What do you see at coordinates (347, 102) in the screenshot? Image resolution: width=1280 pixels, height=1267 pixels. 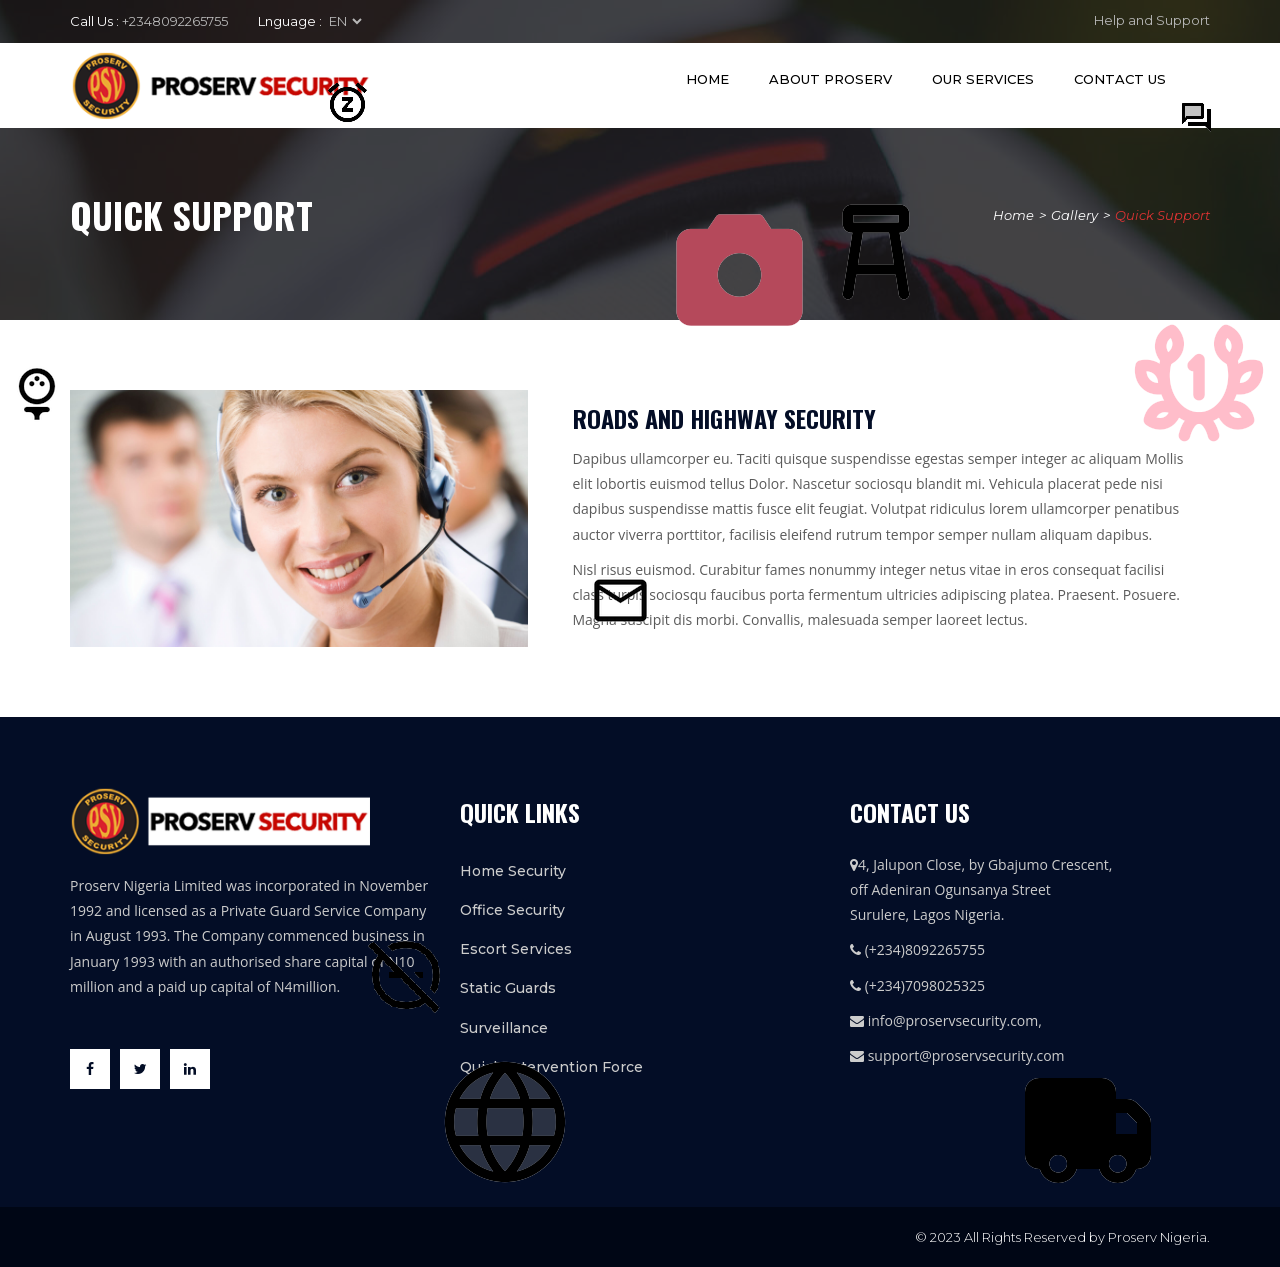 I see `snooze an alarm or reminder` at bounding box center [347, 102].